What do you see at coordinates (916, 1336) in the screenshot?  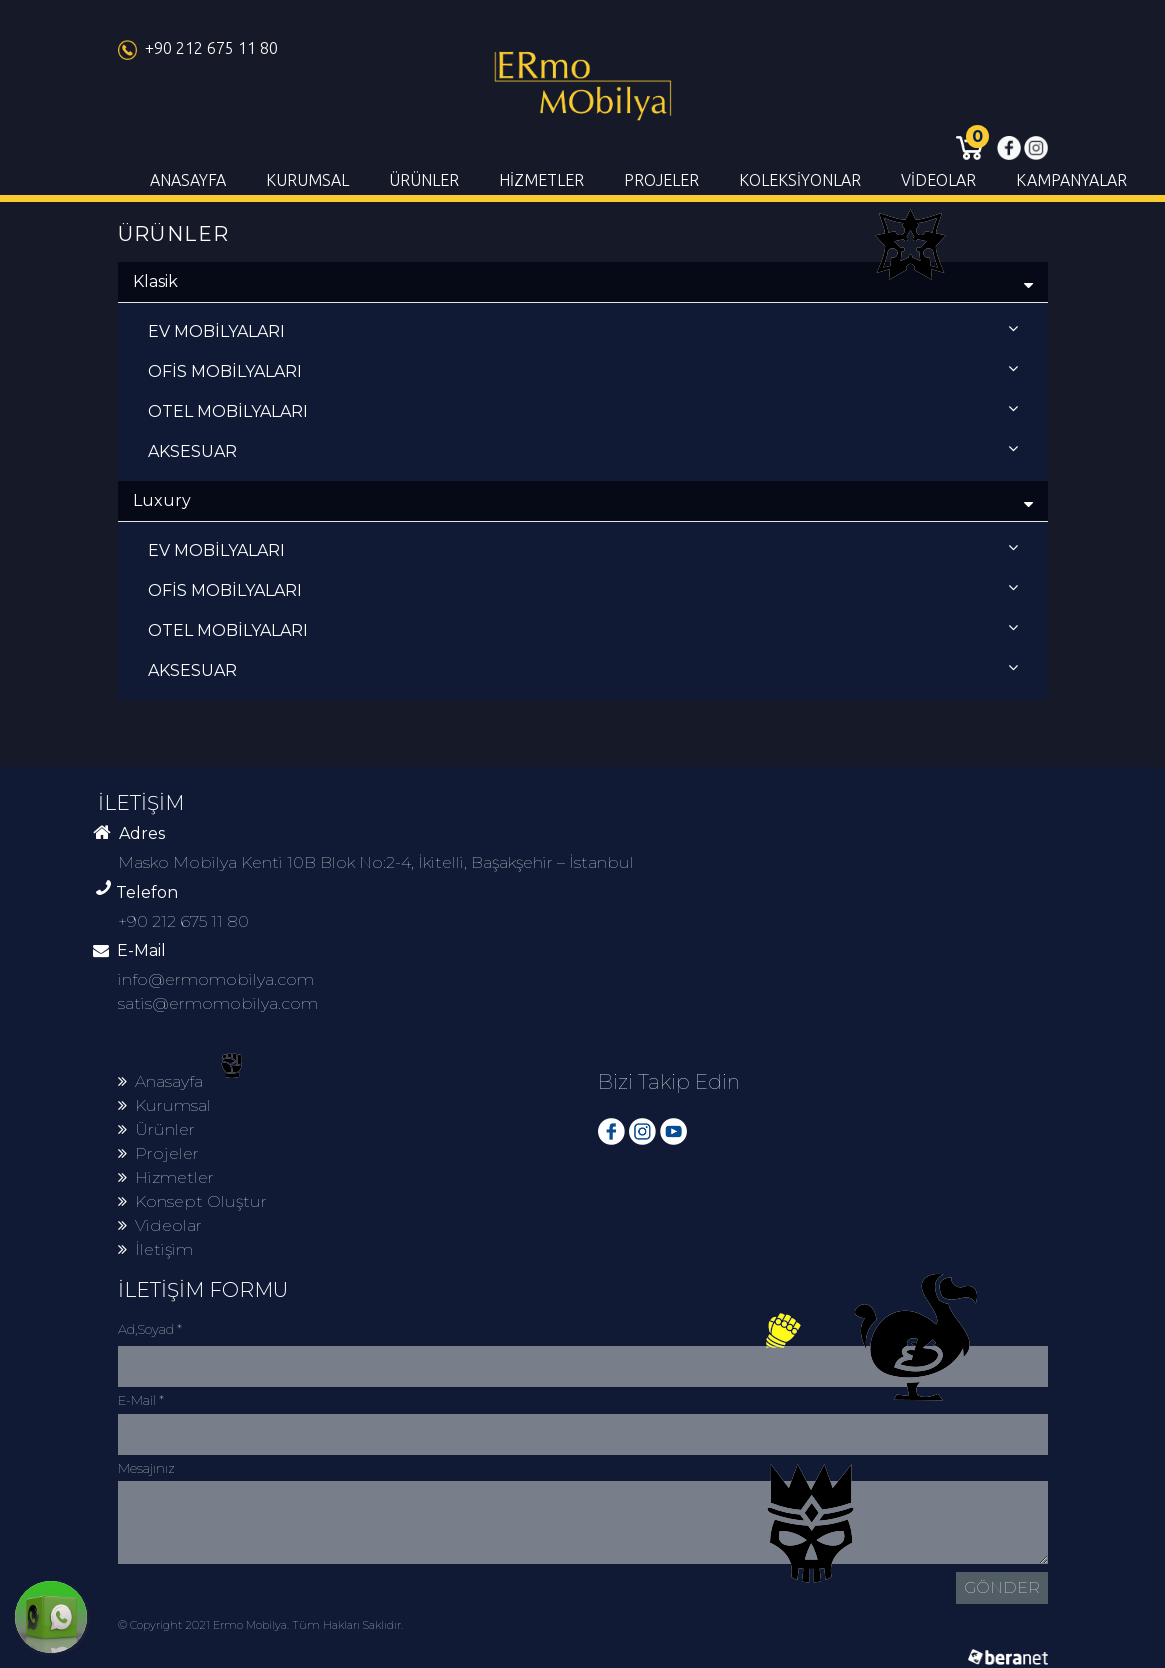 I see `dodo bird icon for extinct species or wildlife game` at bounding box center [916, 1336].